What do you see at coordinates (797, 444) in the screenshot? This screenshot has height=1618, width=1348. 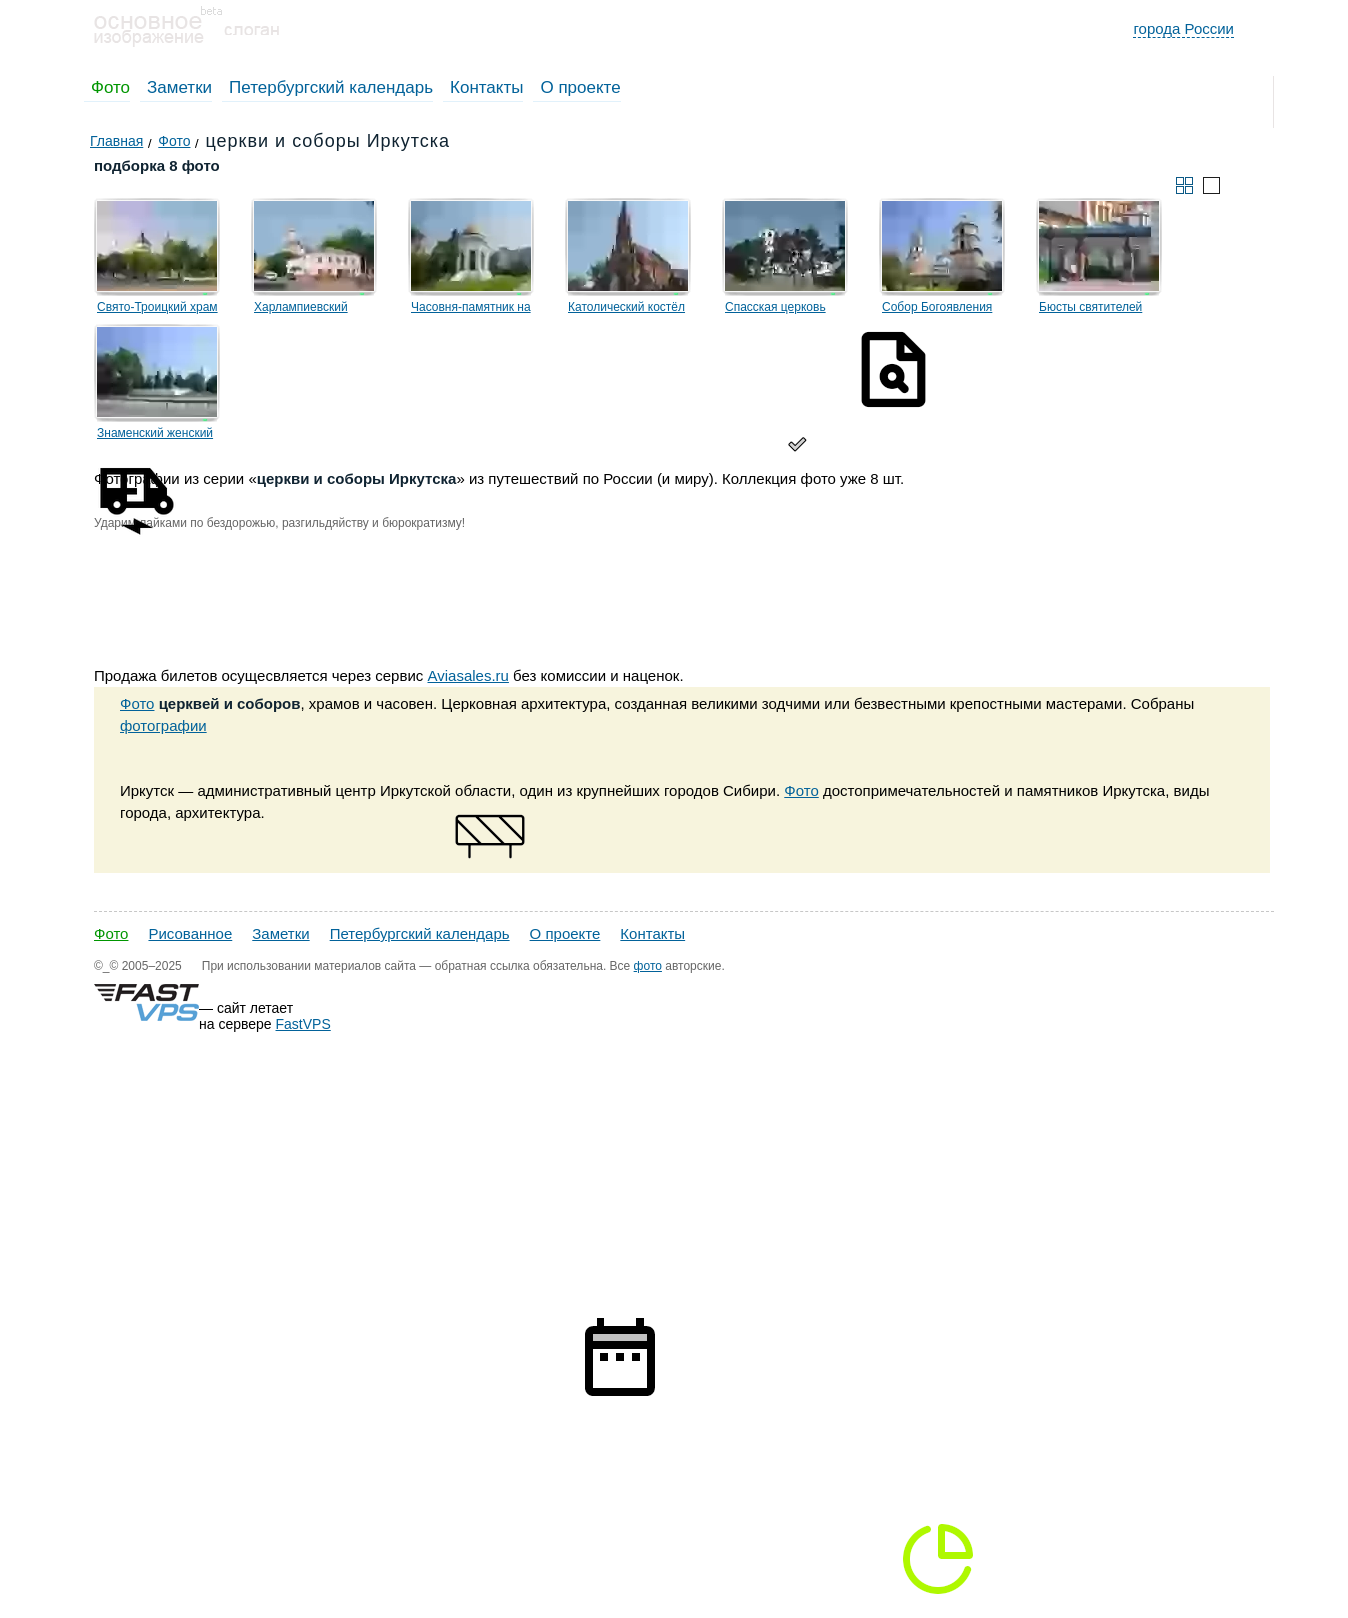 I see `confirm or submit an action` at bounding box center [797, 444].